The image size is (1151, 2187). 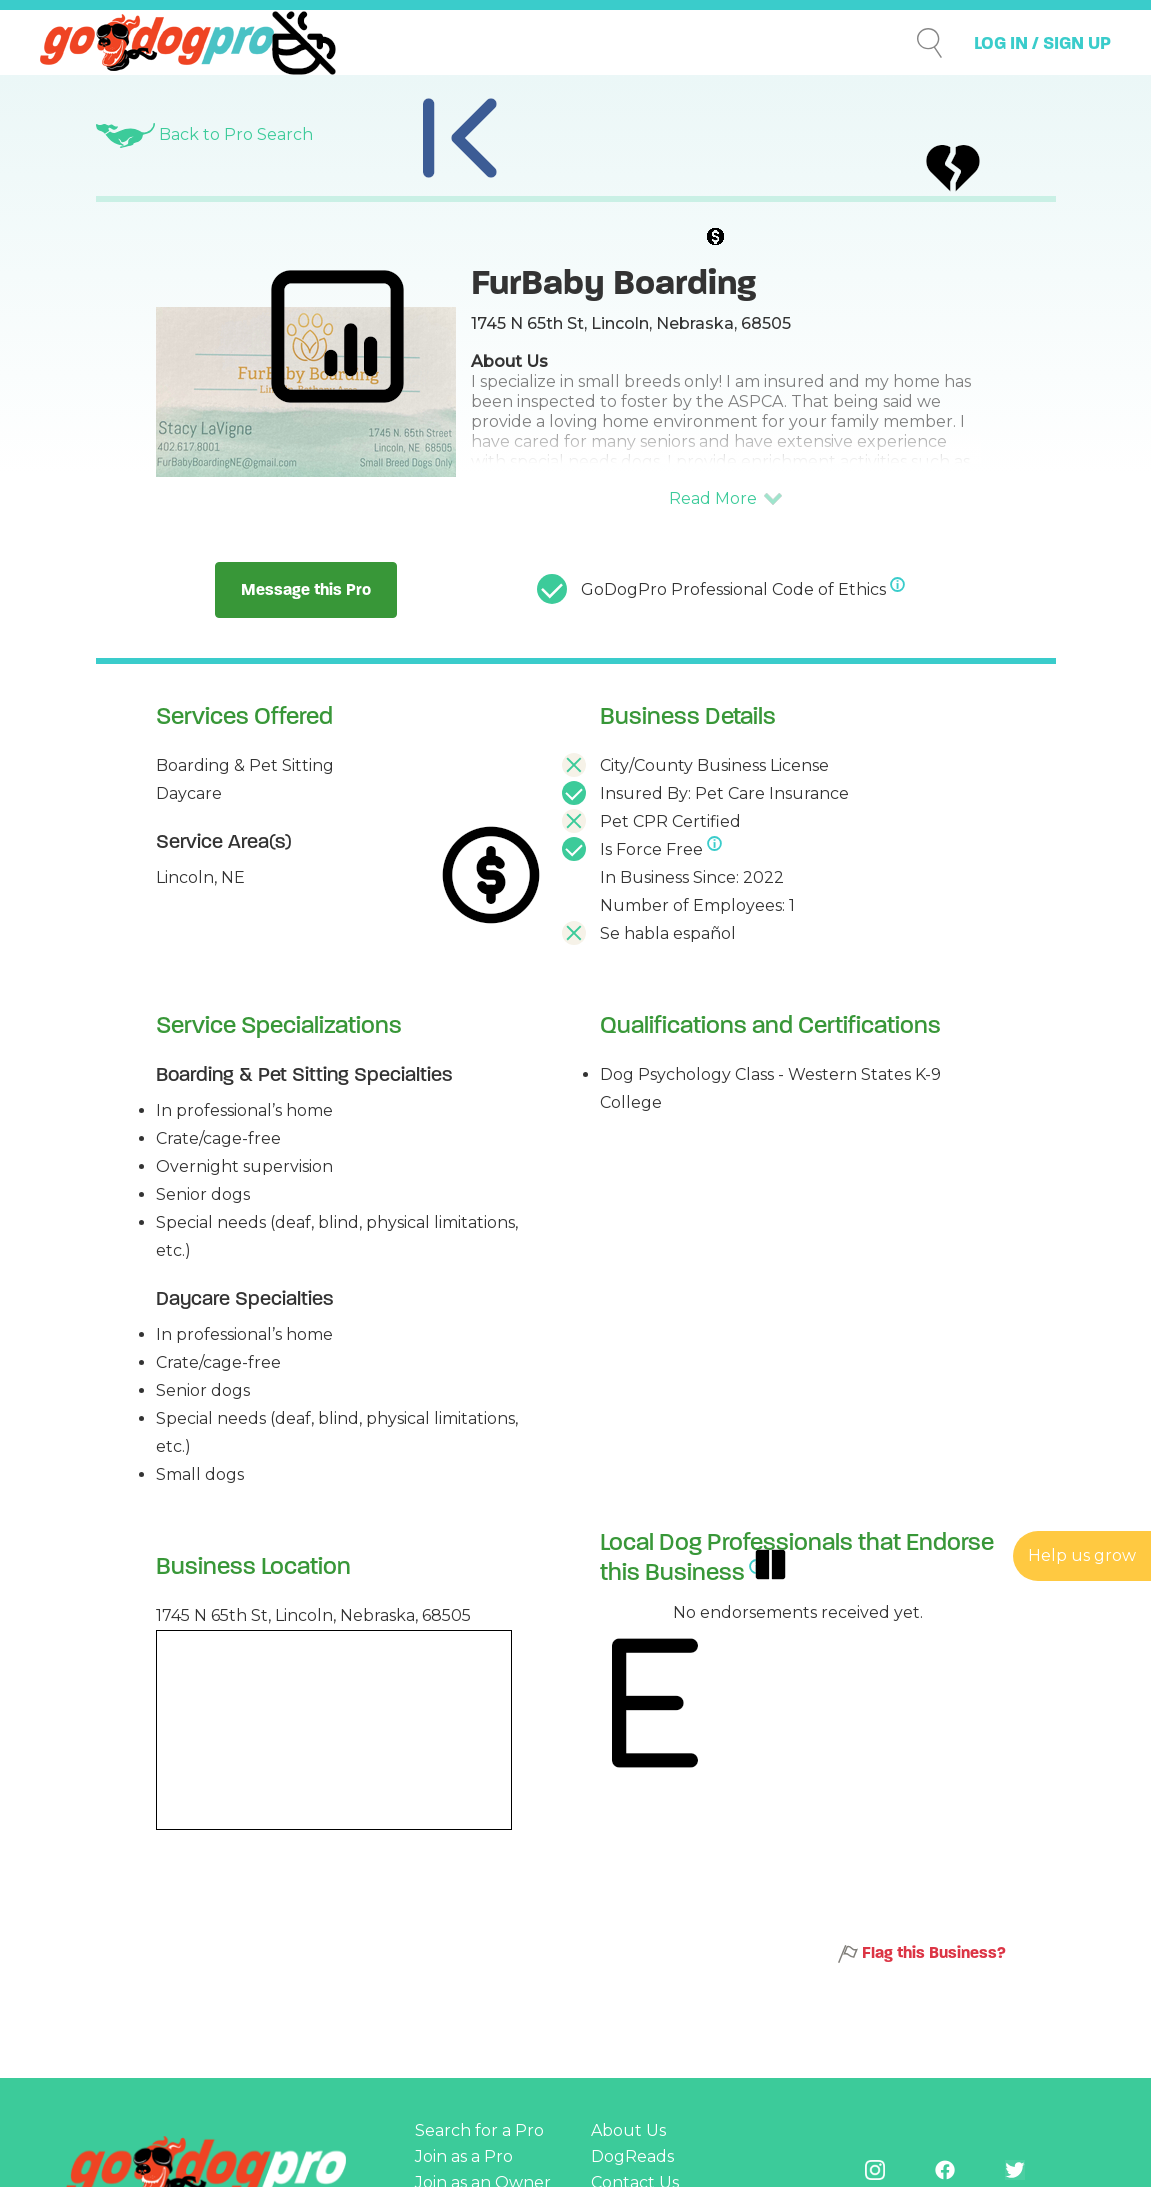 What do you see at coordinates (953, 169) in the screenshot?
I see `indicates a broken or failed favorite` at bounding box center [953, 169].